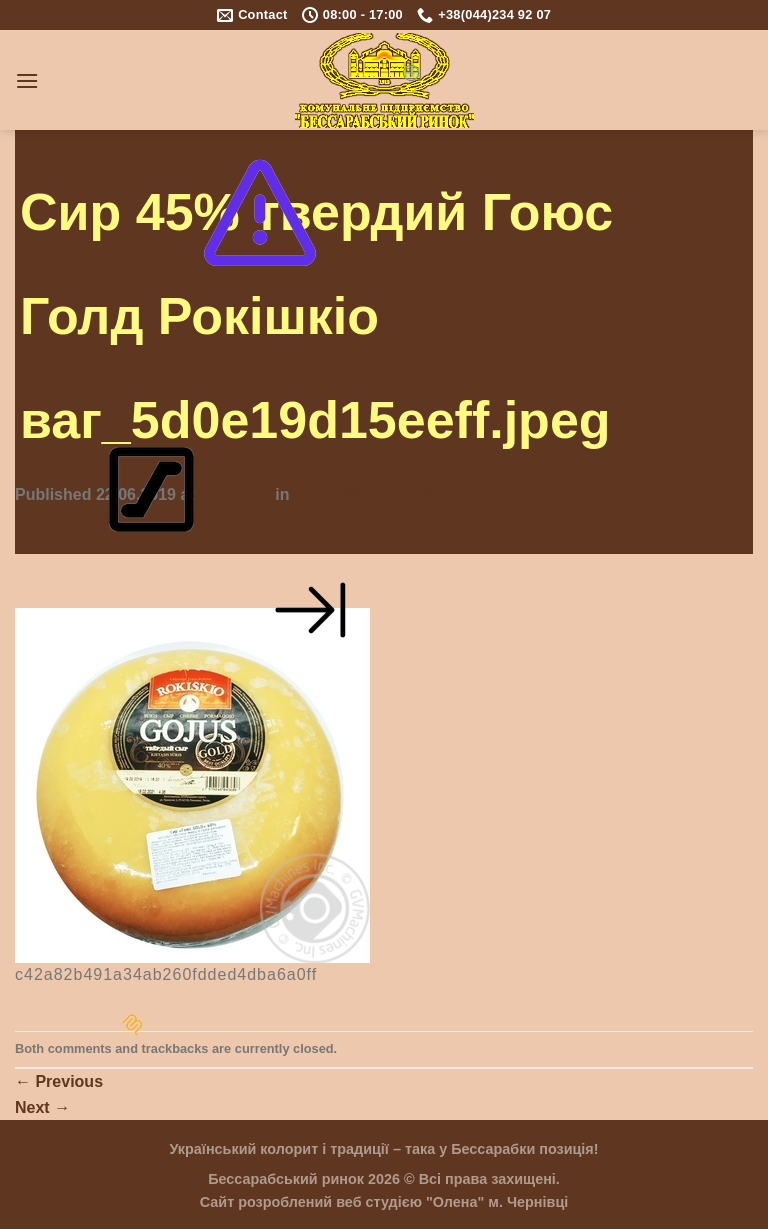 The image size is (768, 1229). I want to click on move item to the end of a list, so click(312, 610).